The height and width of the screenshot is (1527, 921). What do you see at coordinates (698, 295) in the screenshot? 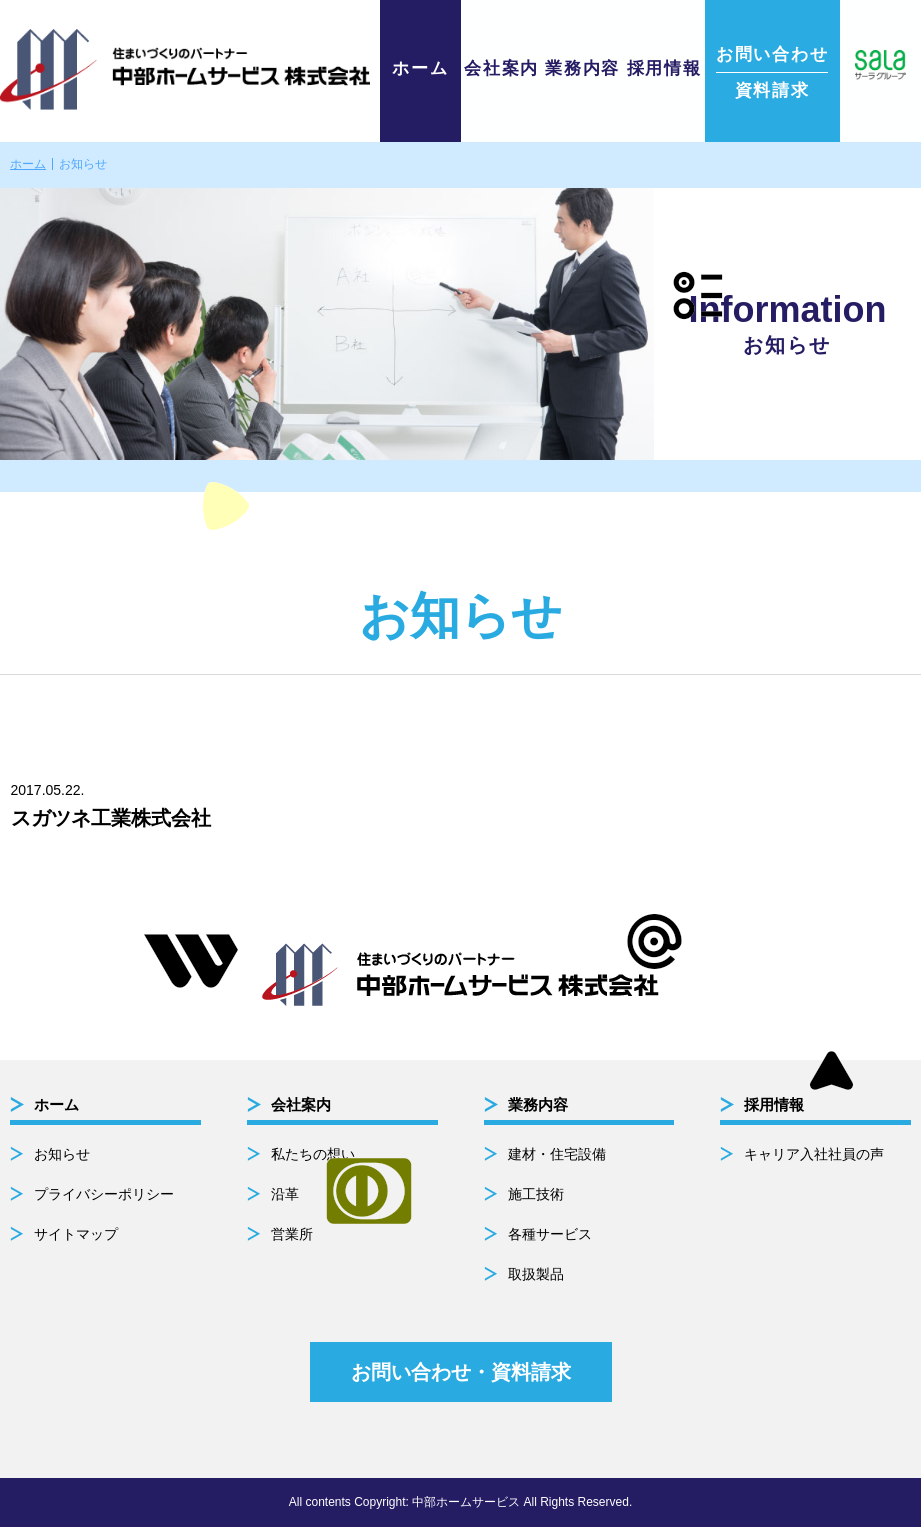
I see `select an option from a list` at bounding box center [698, 295].